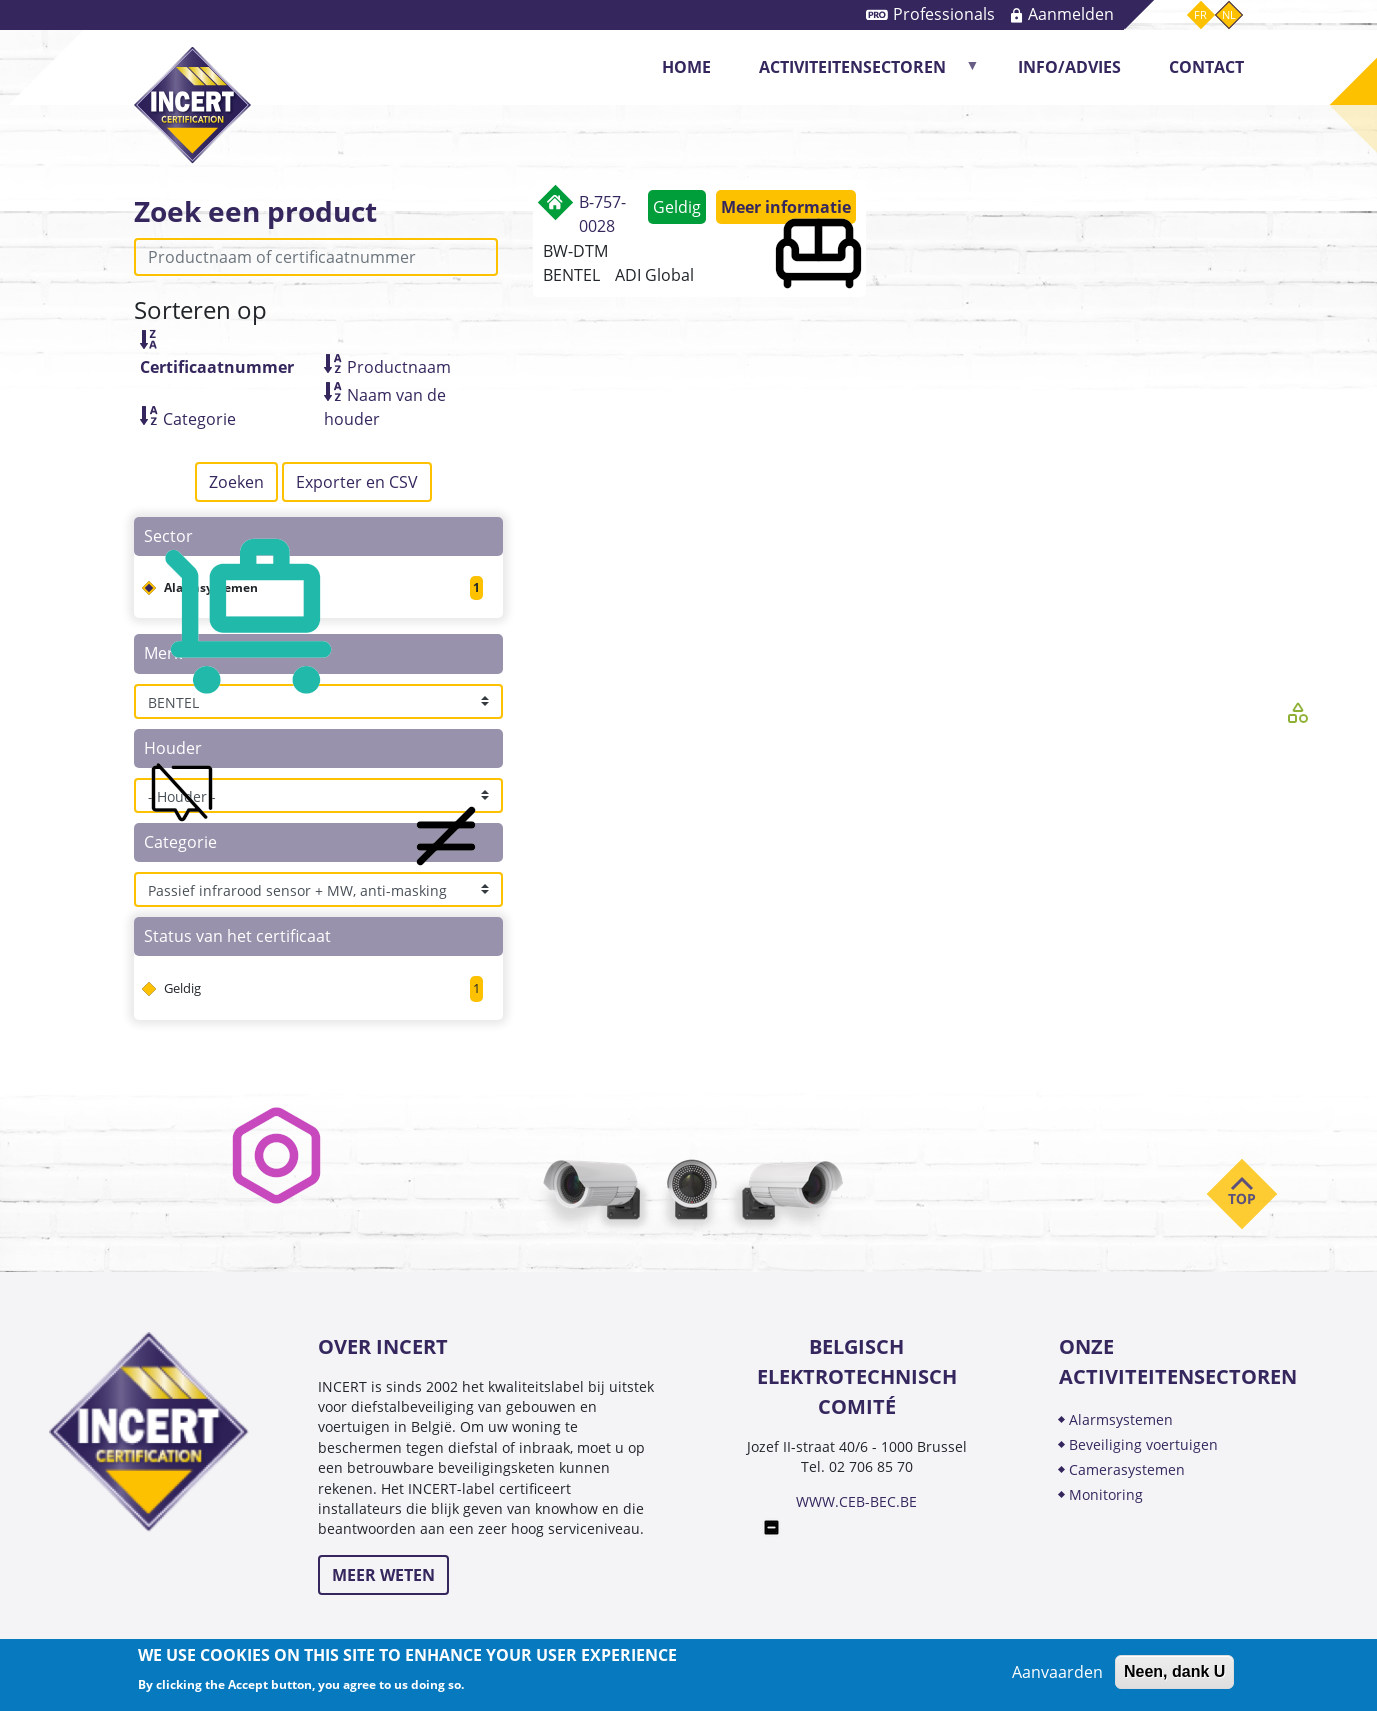  Describe the element at coordinates (1298, 713) in the screenshot. I see `access shape tools or drawing options` at that location.